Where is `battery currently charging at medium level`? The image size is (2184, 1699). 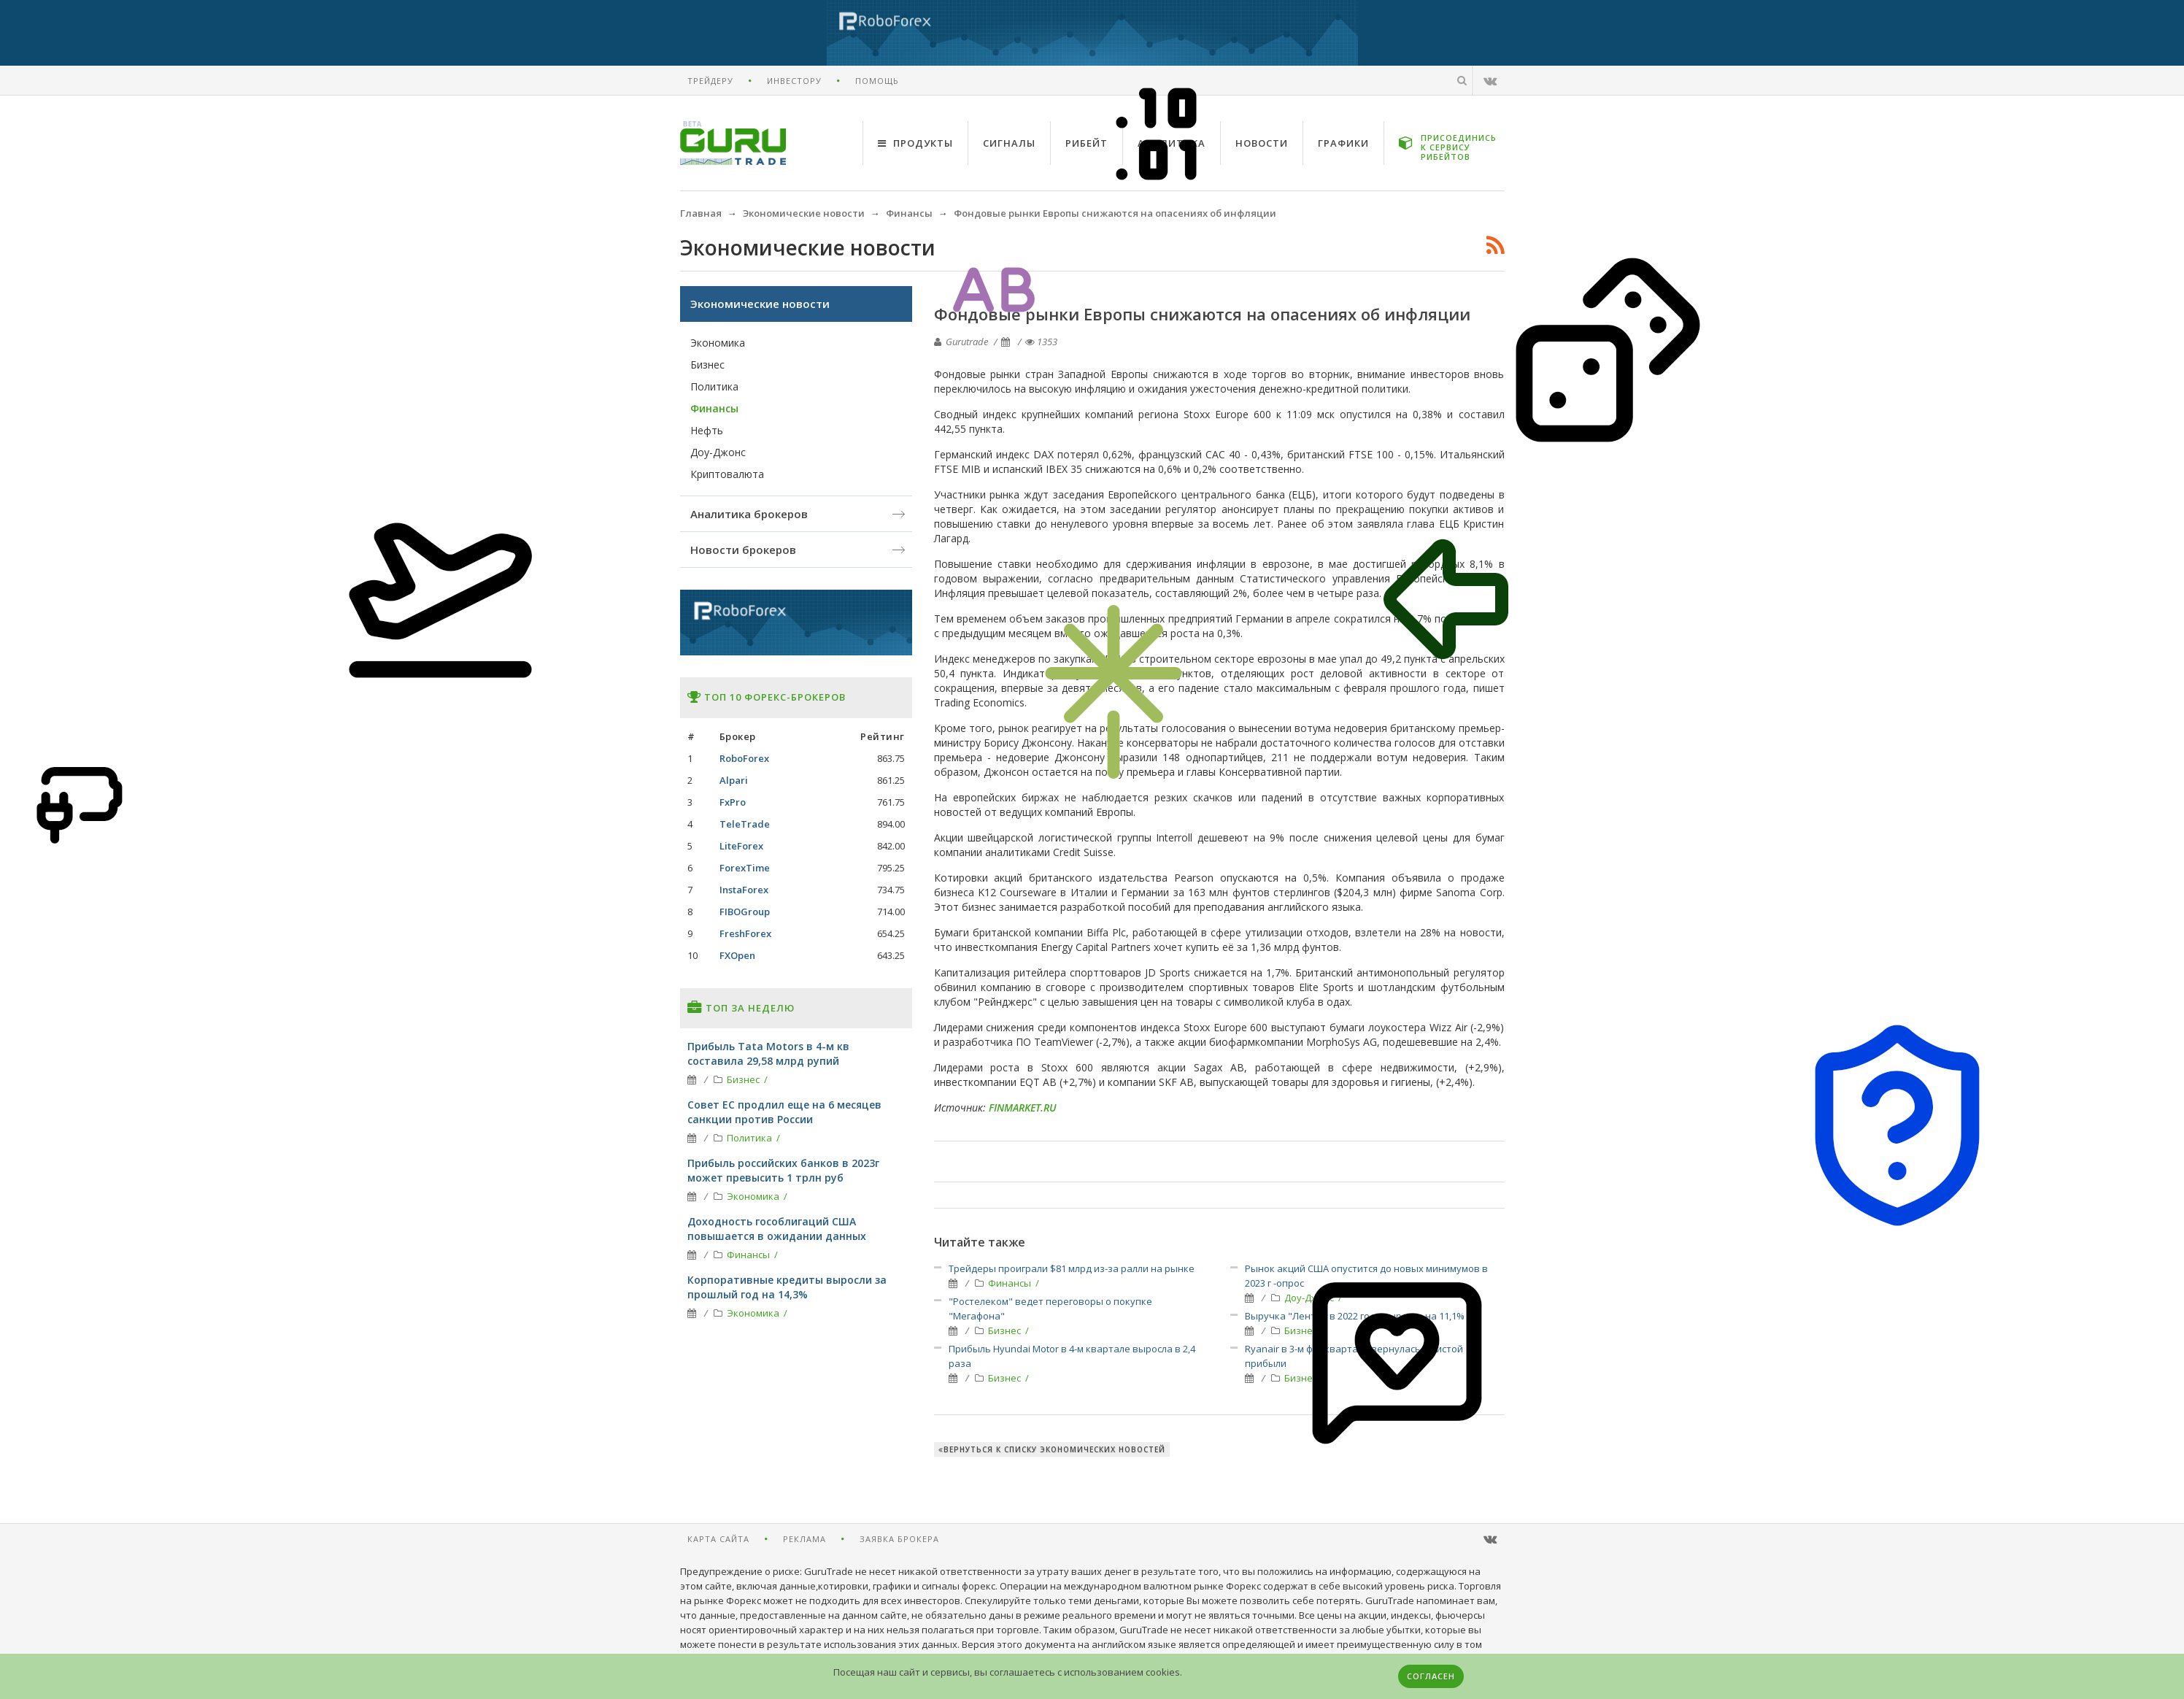
battery currently charging at medium level is located at coordinates (82, 794).